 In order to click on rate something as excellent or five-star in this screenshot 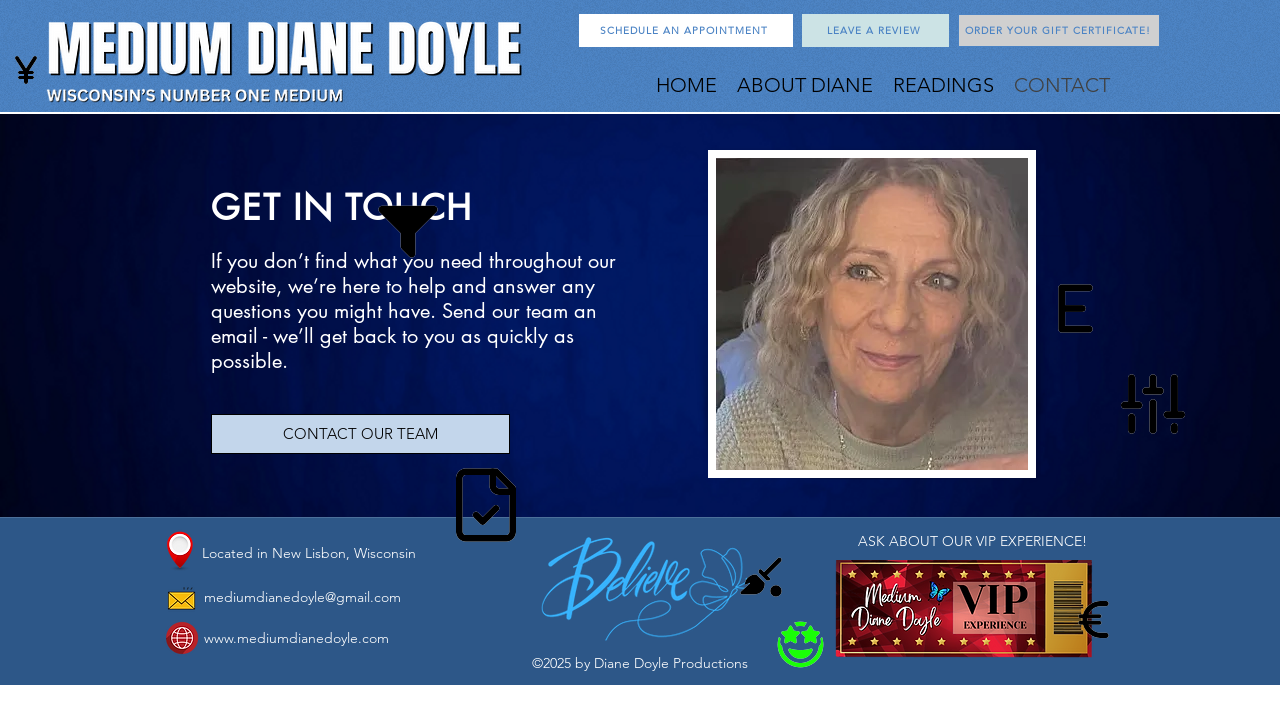, I will do `click(800, 644)`.